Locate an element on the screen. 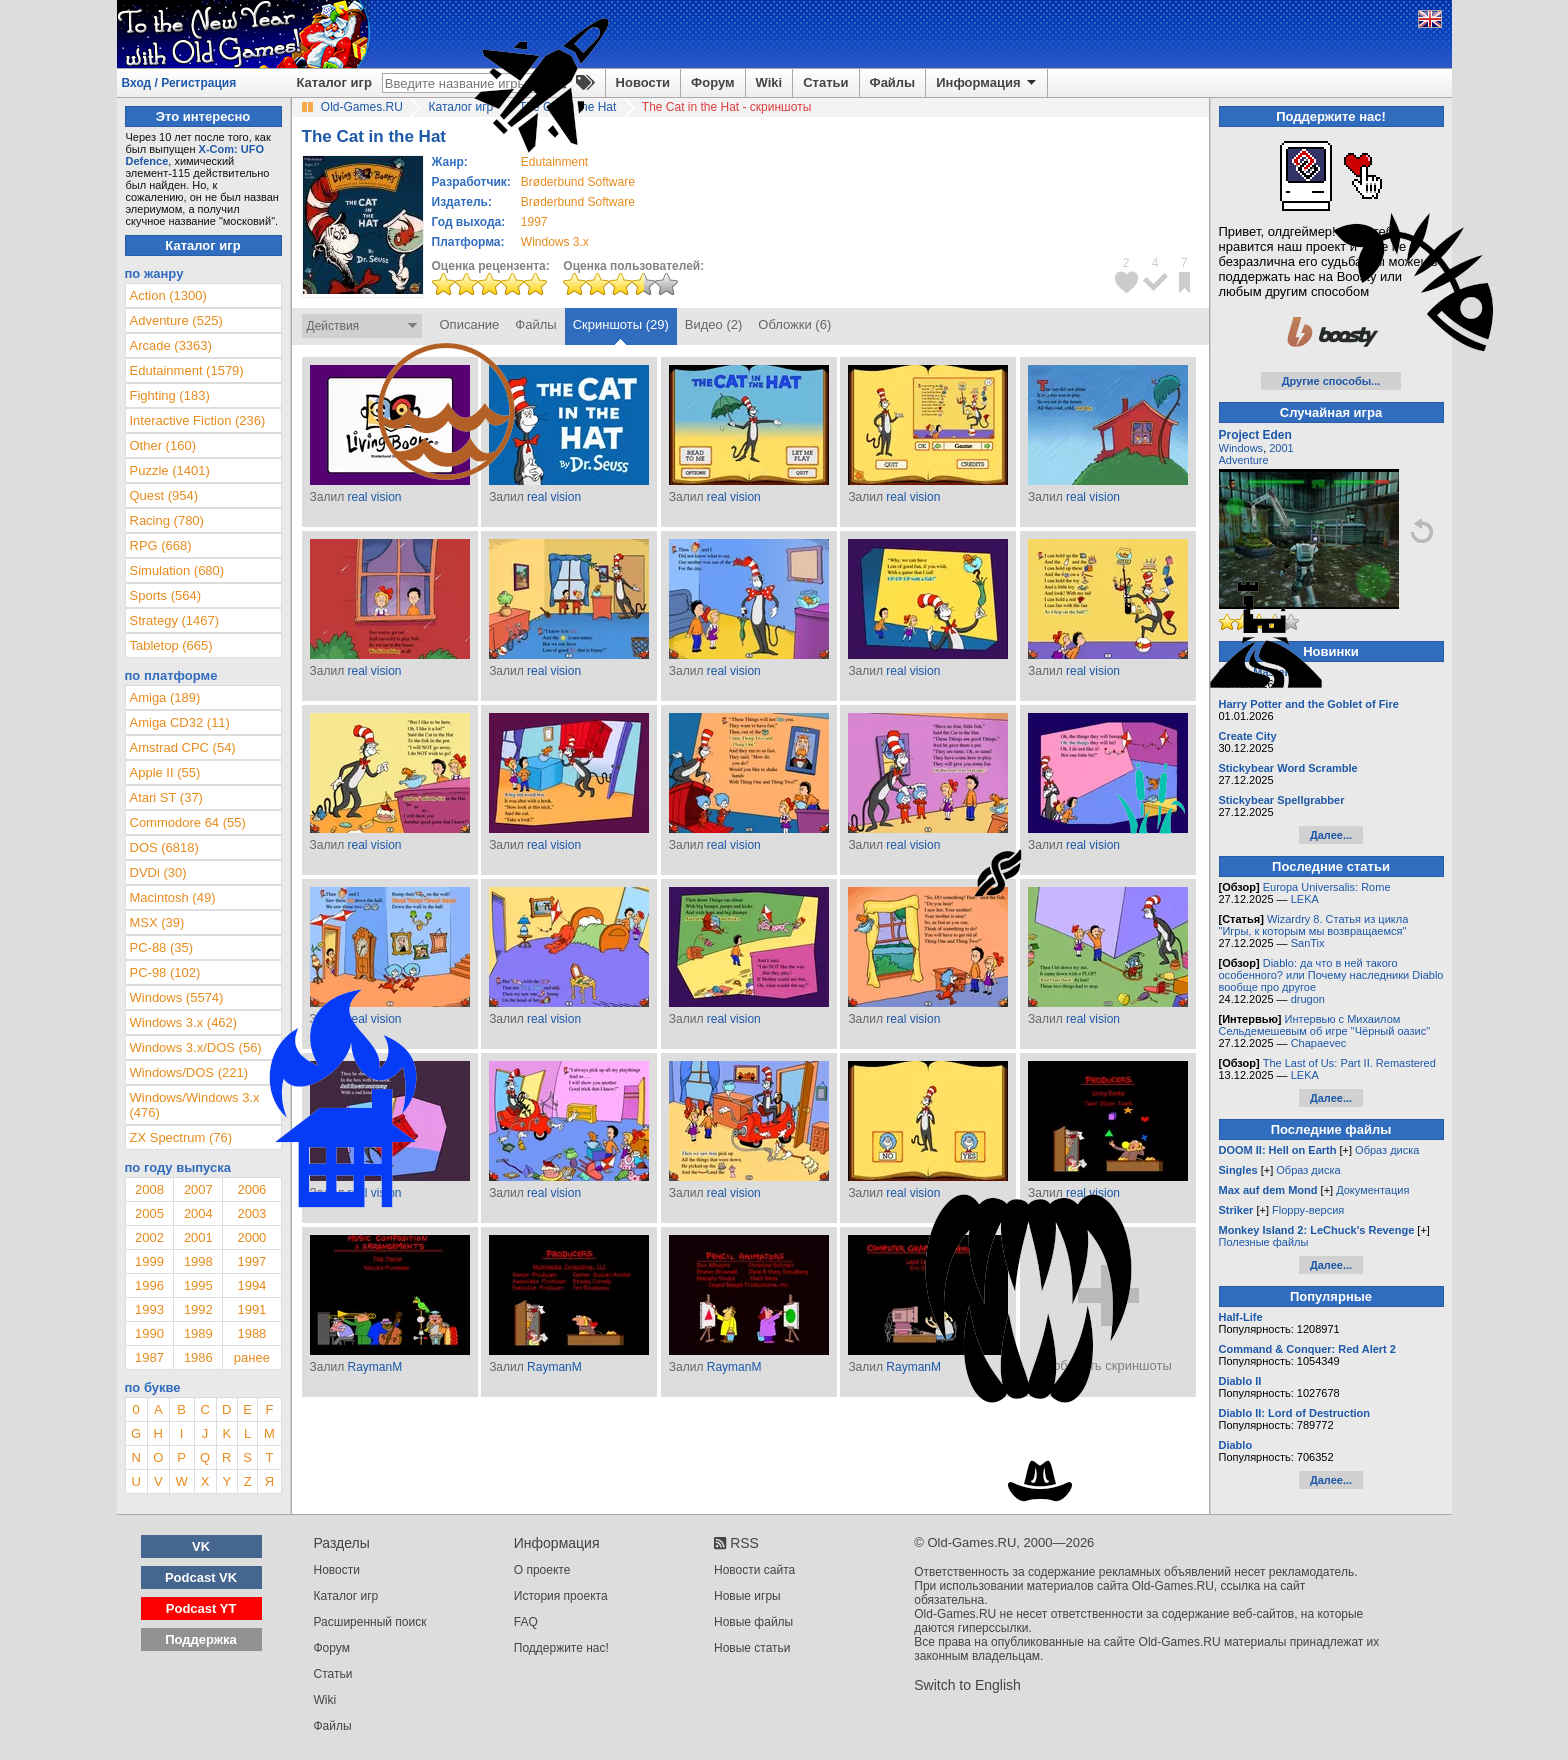 Image resolution: width=1568 pixels, height=1760 pixels. indicates ocean or maritime game mode is located at coordinates (446, 412).